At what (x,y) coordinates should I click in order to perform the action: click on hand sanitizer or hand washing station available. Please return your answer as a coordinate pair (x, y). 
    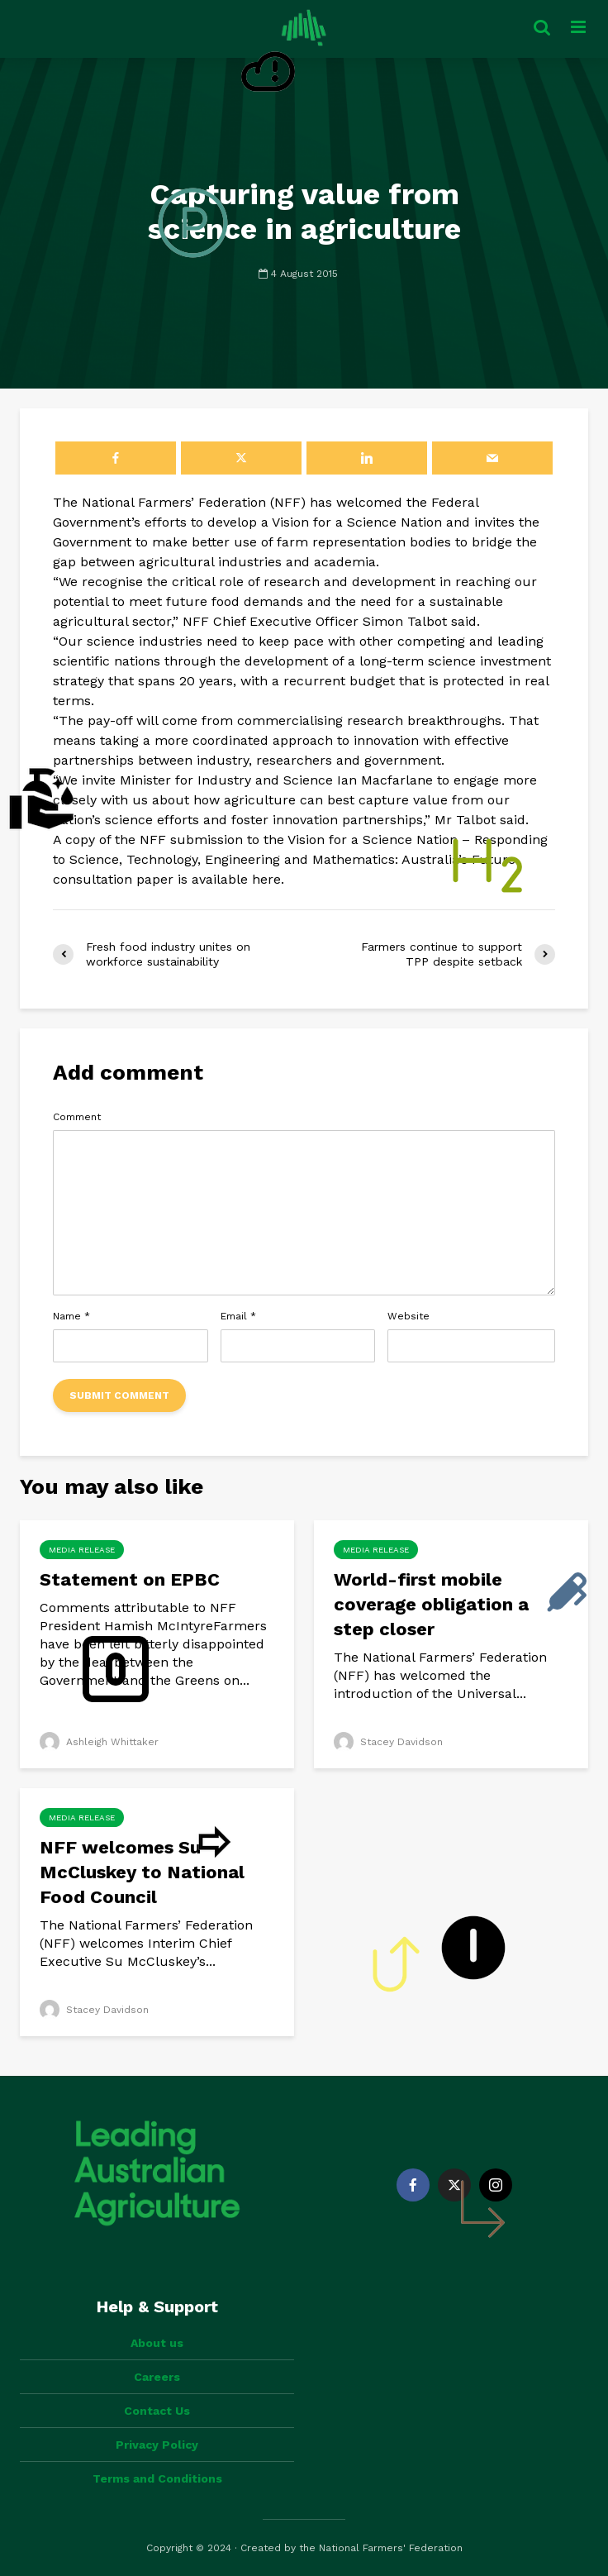
    Looking at the image, I should click on (43, 799).